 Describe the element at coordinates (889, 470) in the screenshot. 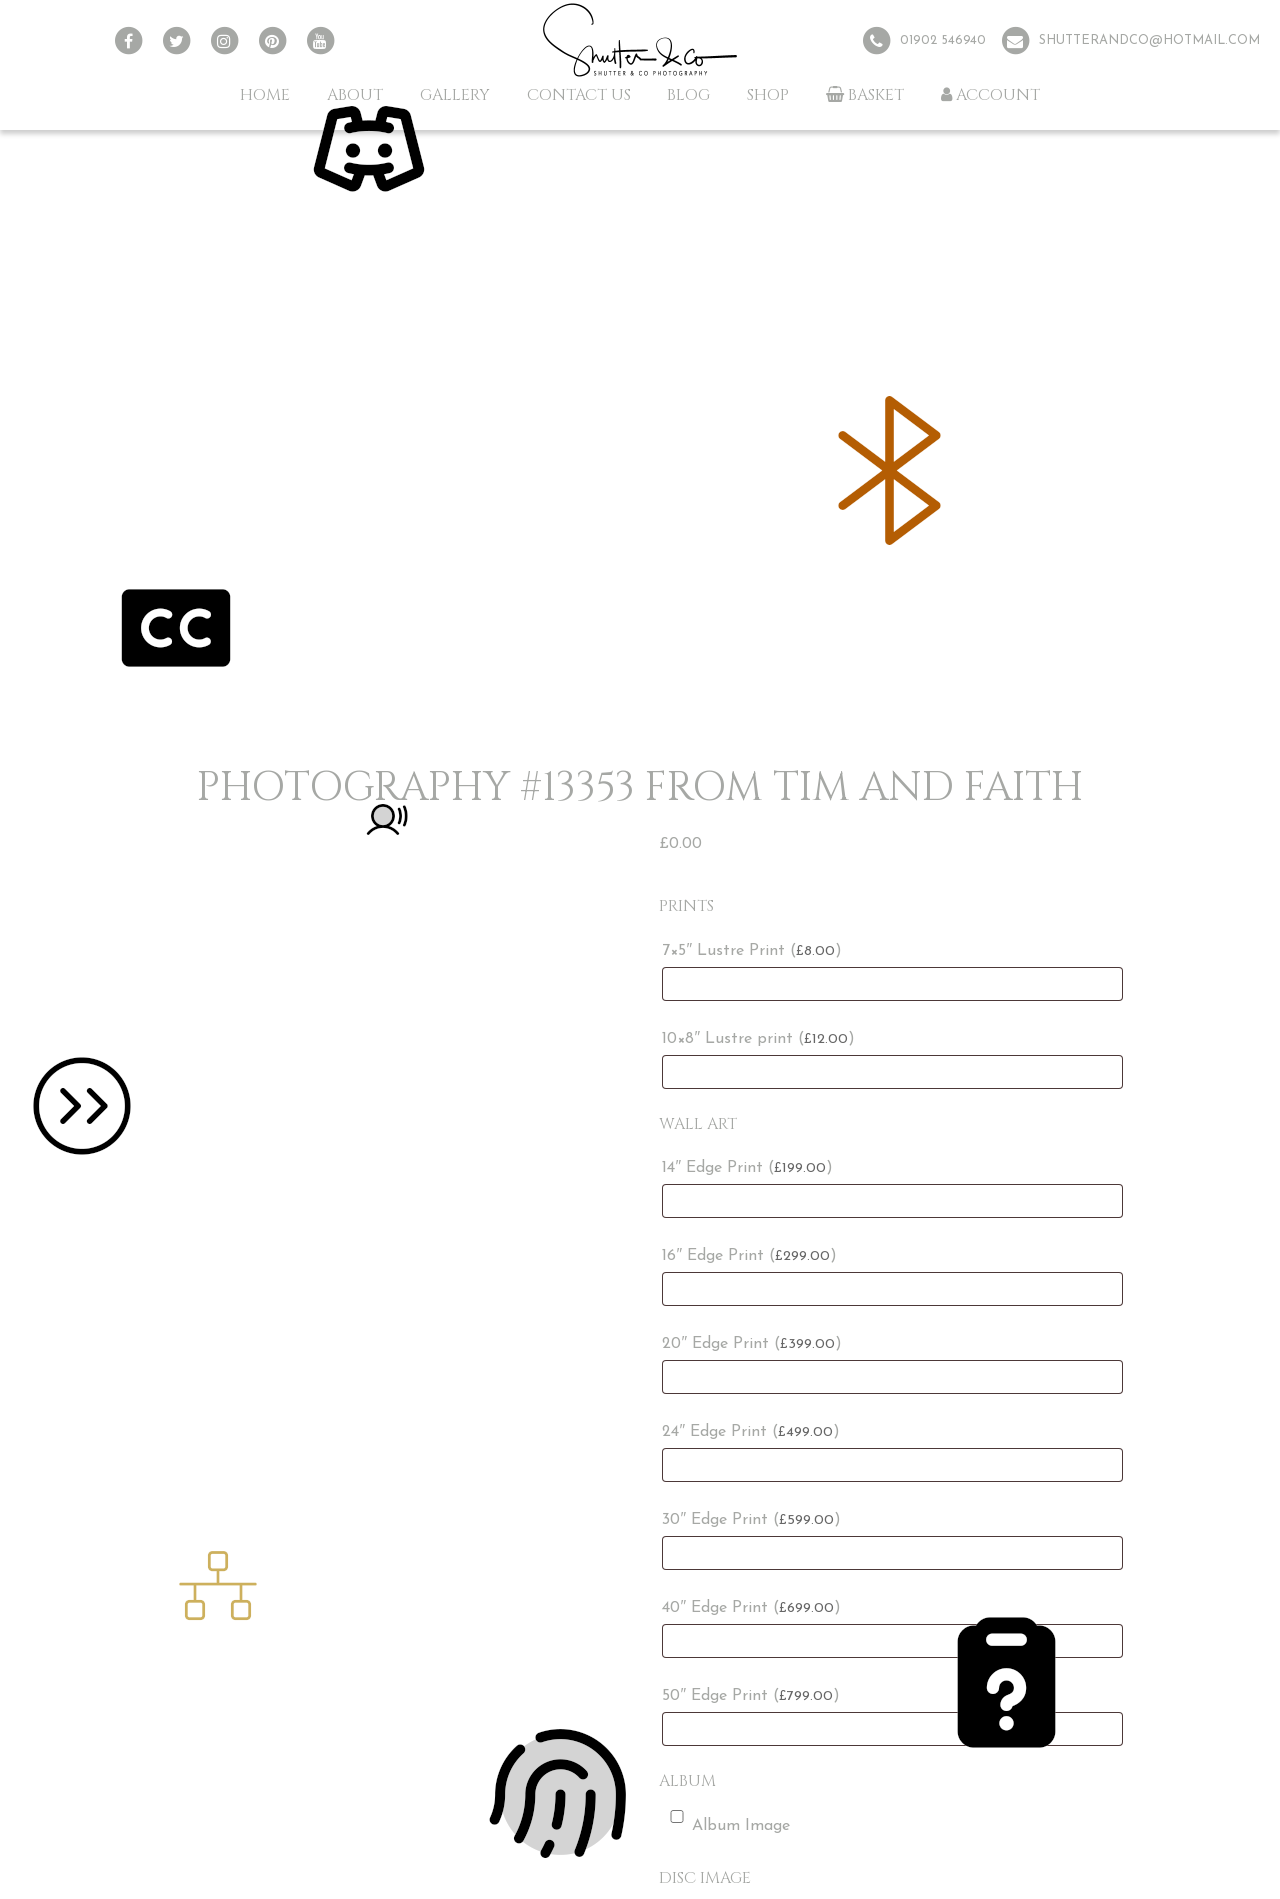

I see `toggle bluetooth connectivity` at that location.